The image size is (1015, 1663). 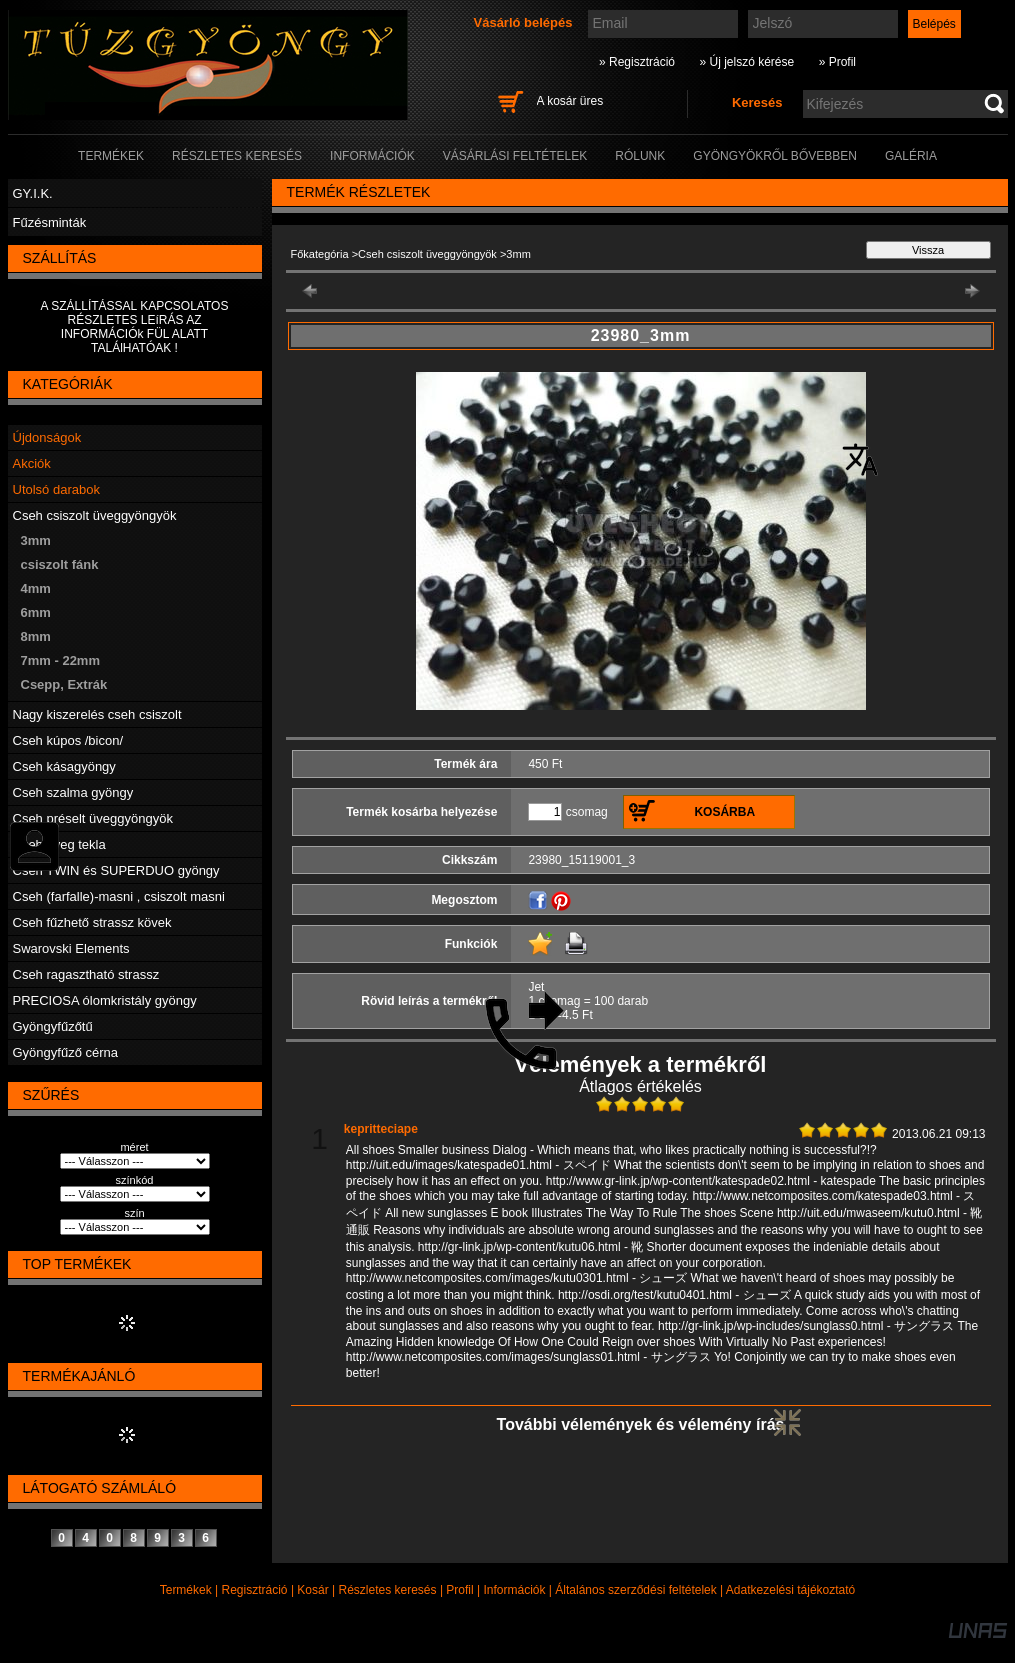 What do you see at coordinates (860, 459) in the screenshot?
I see `translate text to another language` at bounding box center [860, 459].